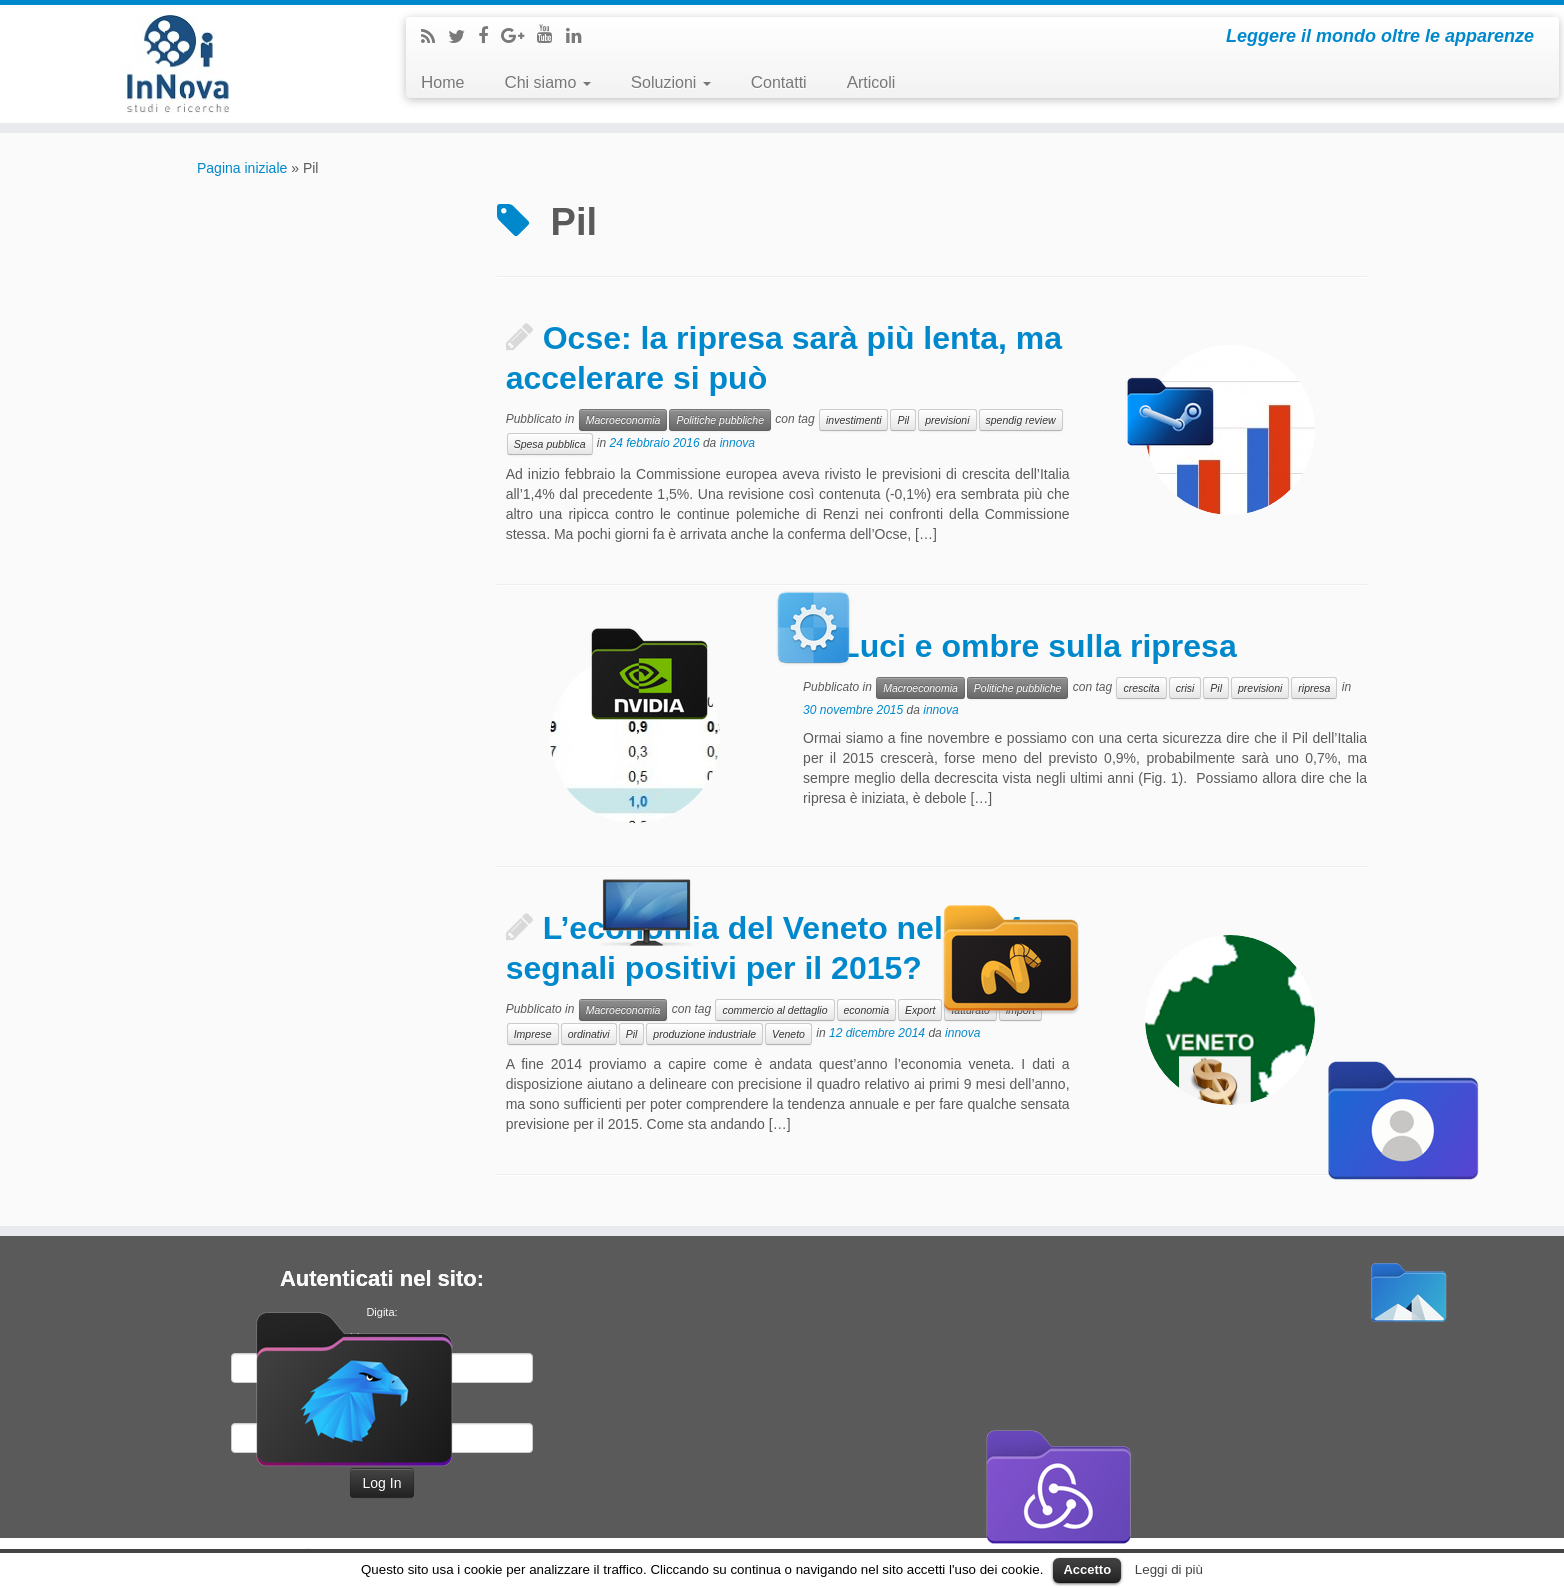  What do you see at coordinates (646, 894) in the screenshot?
I see `external display or monitor device` at bounding box center [646, 894].